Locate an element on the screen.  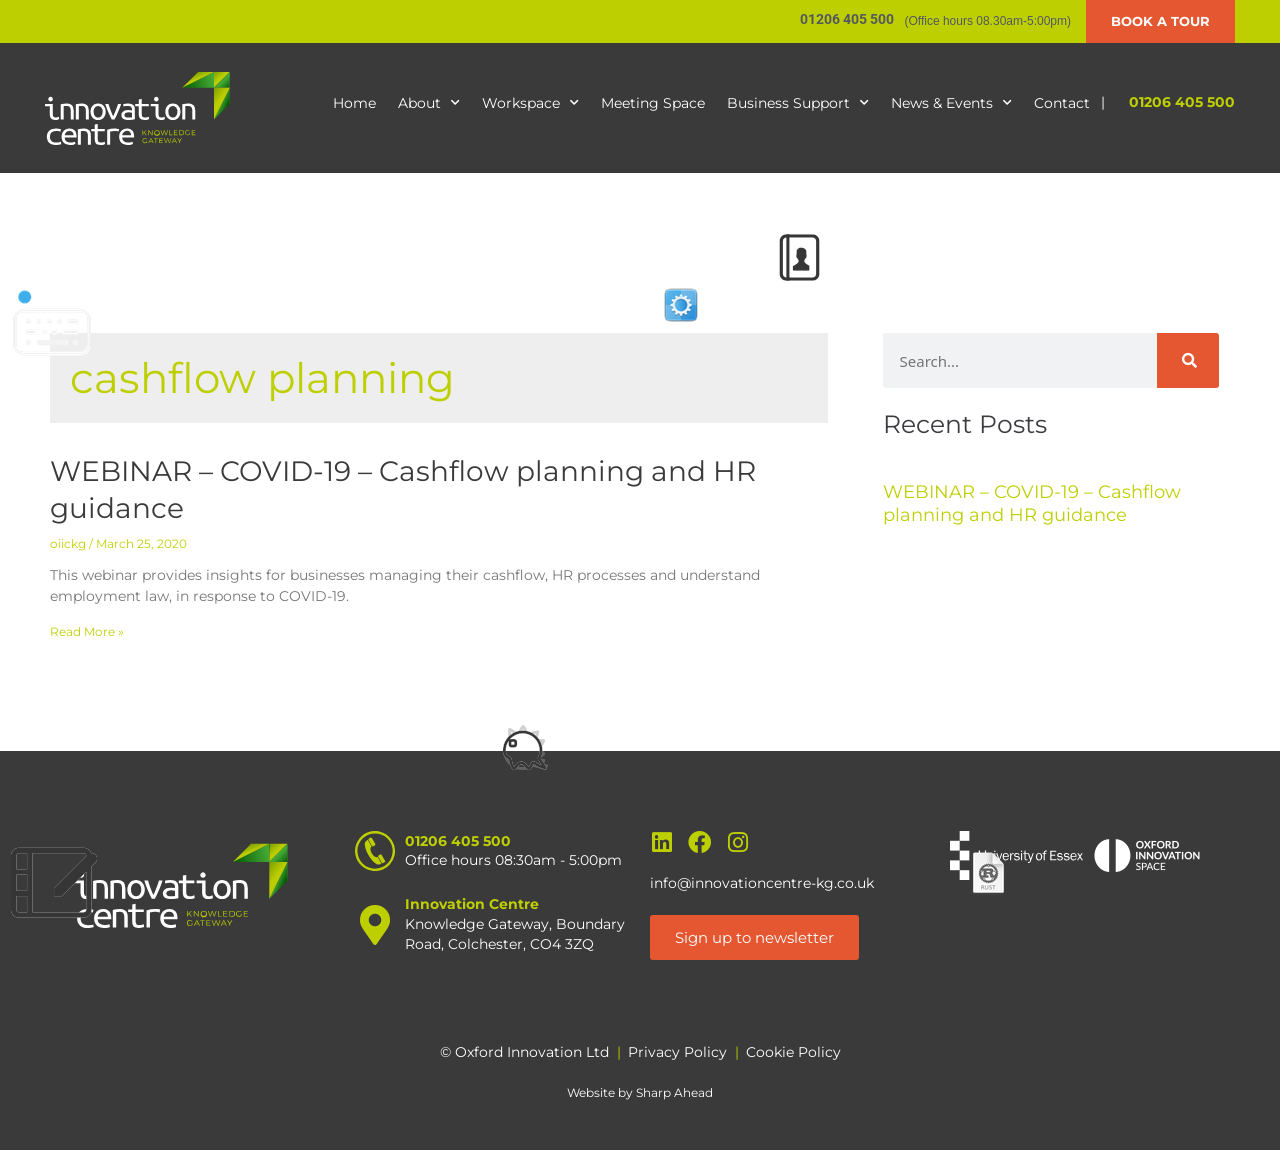
open default applications settings is located at coordinates (681, 305).